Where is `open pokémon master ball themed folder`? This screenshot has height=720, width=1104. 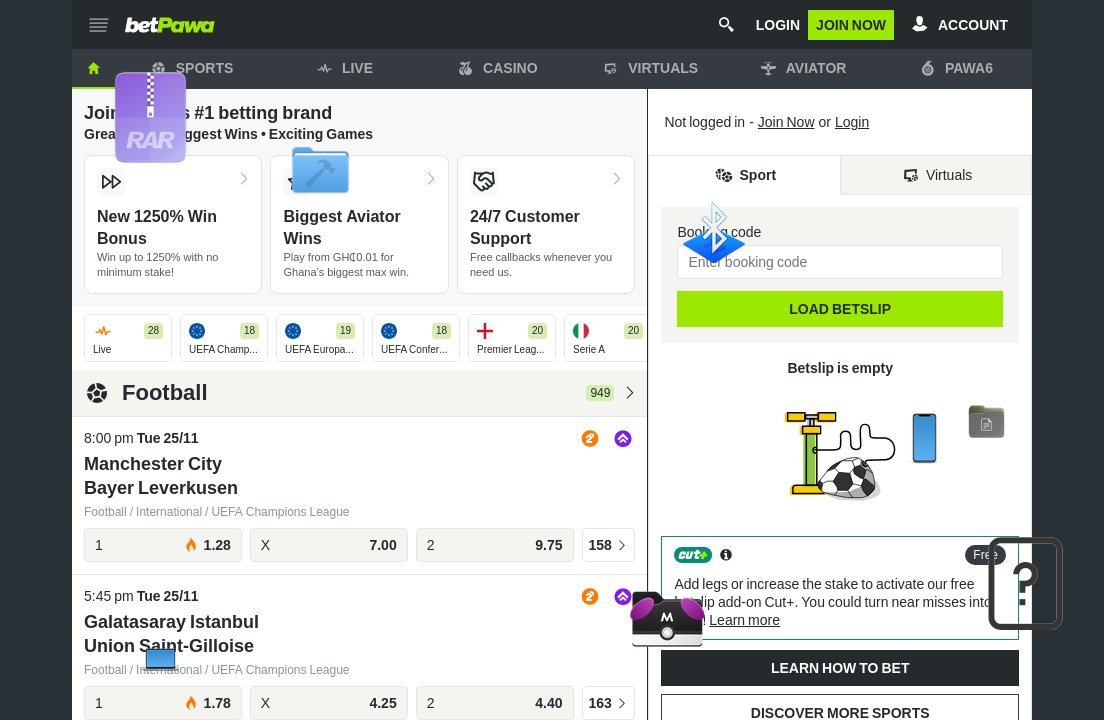
open pokémon master ball themed folder is located at coordinates (667, 621).